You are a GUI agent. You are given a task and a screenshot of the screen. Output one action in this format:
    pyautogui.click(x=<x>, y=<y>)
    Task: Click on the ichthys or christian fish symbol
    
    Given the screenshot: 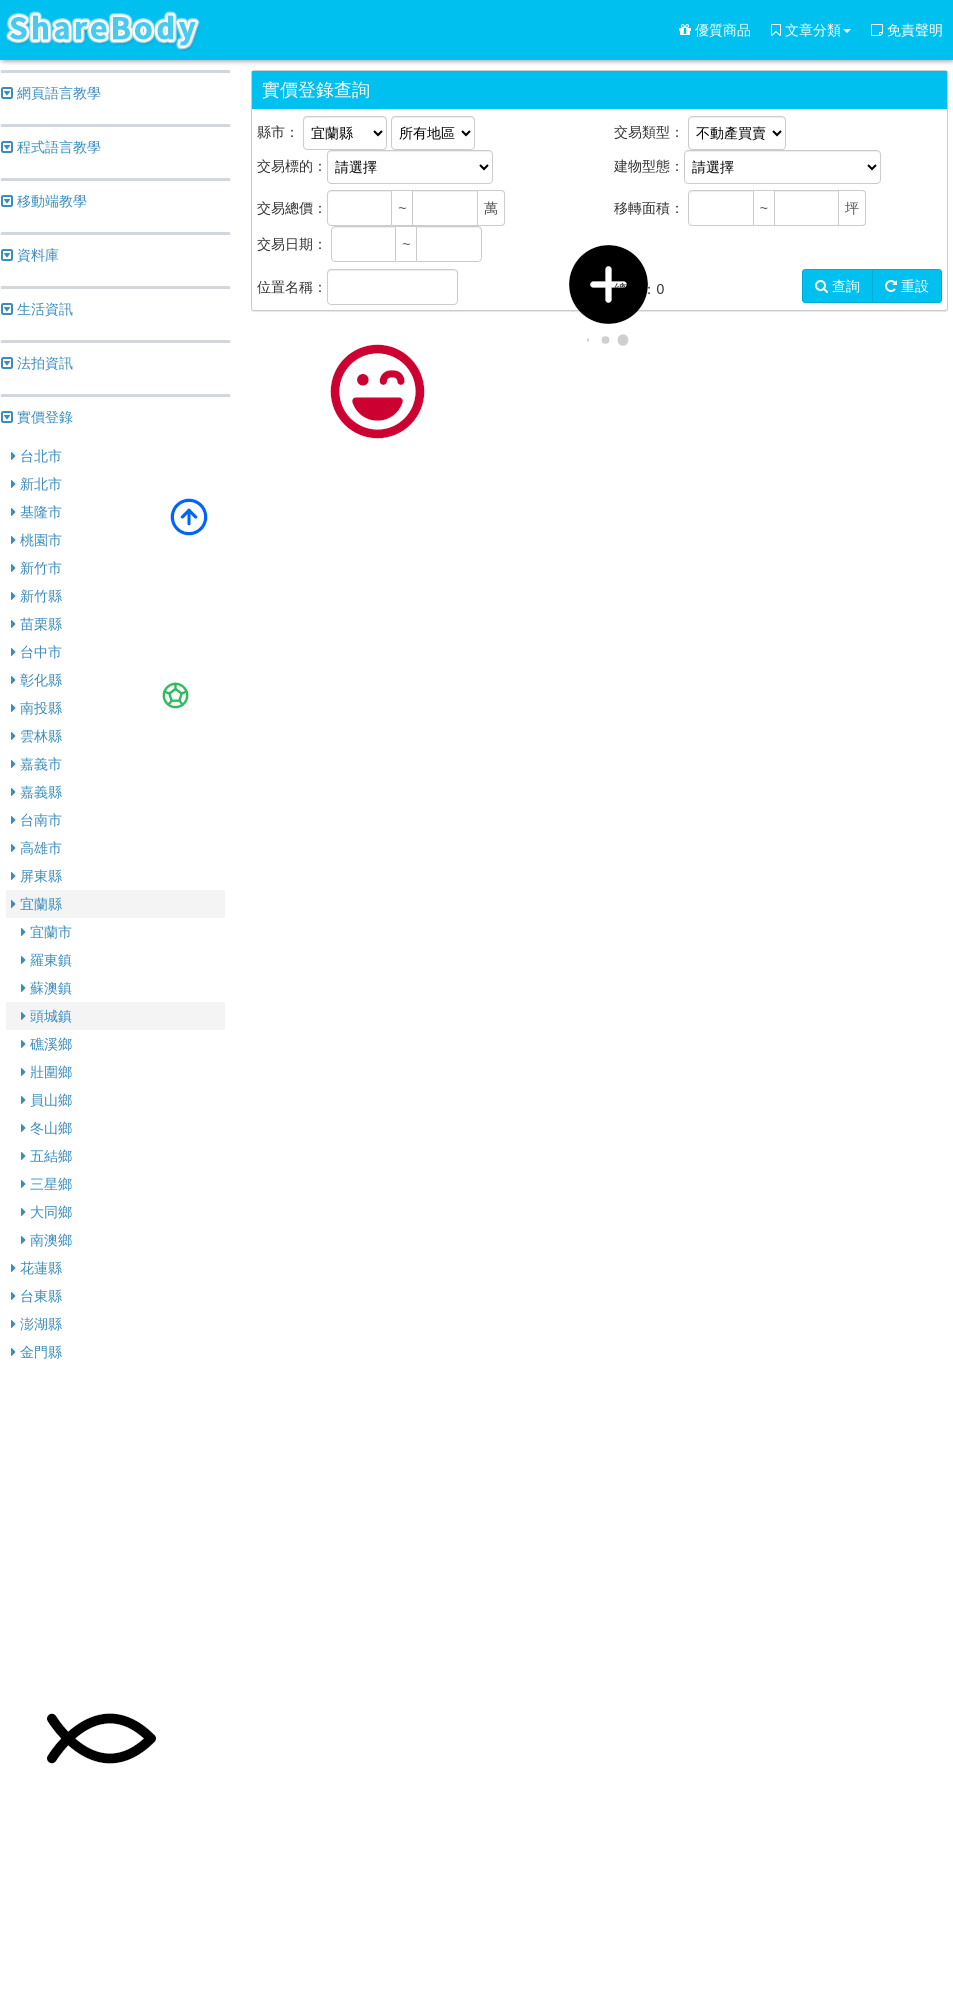 What is the action you would take?
    pyautogui.click(x=101, y=1738)
    